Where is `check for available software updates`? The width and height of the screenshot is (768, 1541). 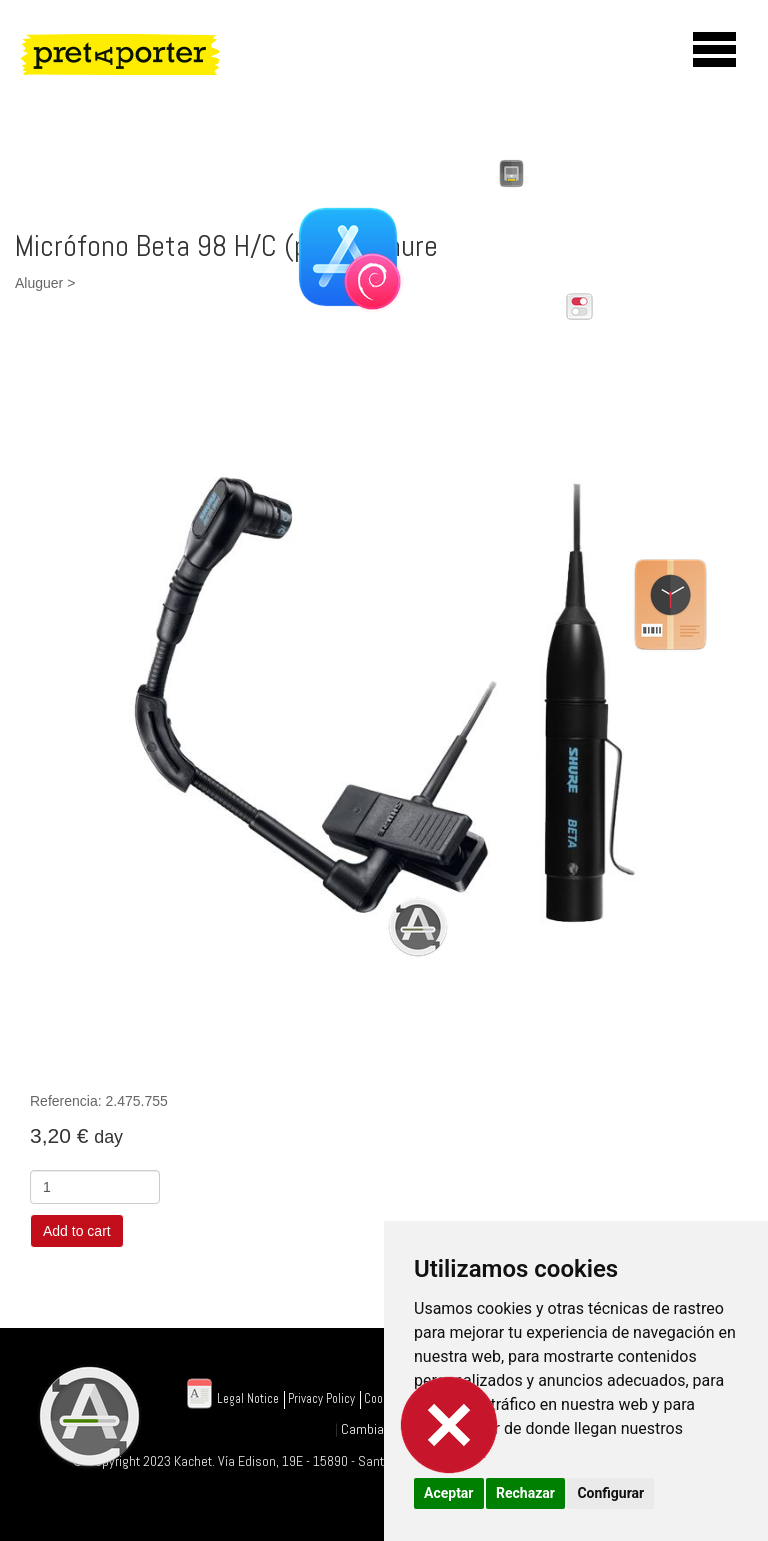 check for available software updates is located at coordinates (89, 1416).